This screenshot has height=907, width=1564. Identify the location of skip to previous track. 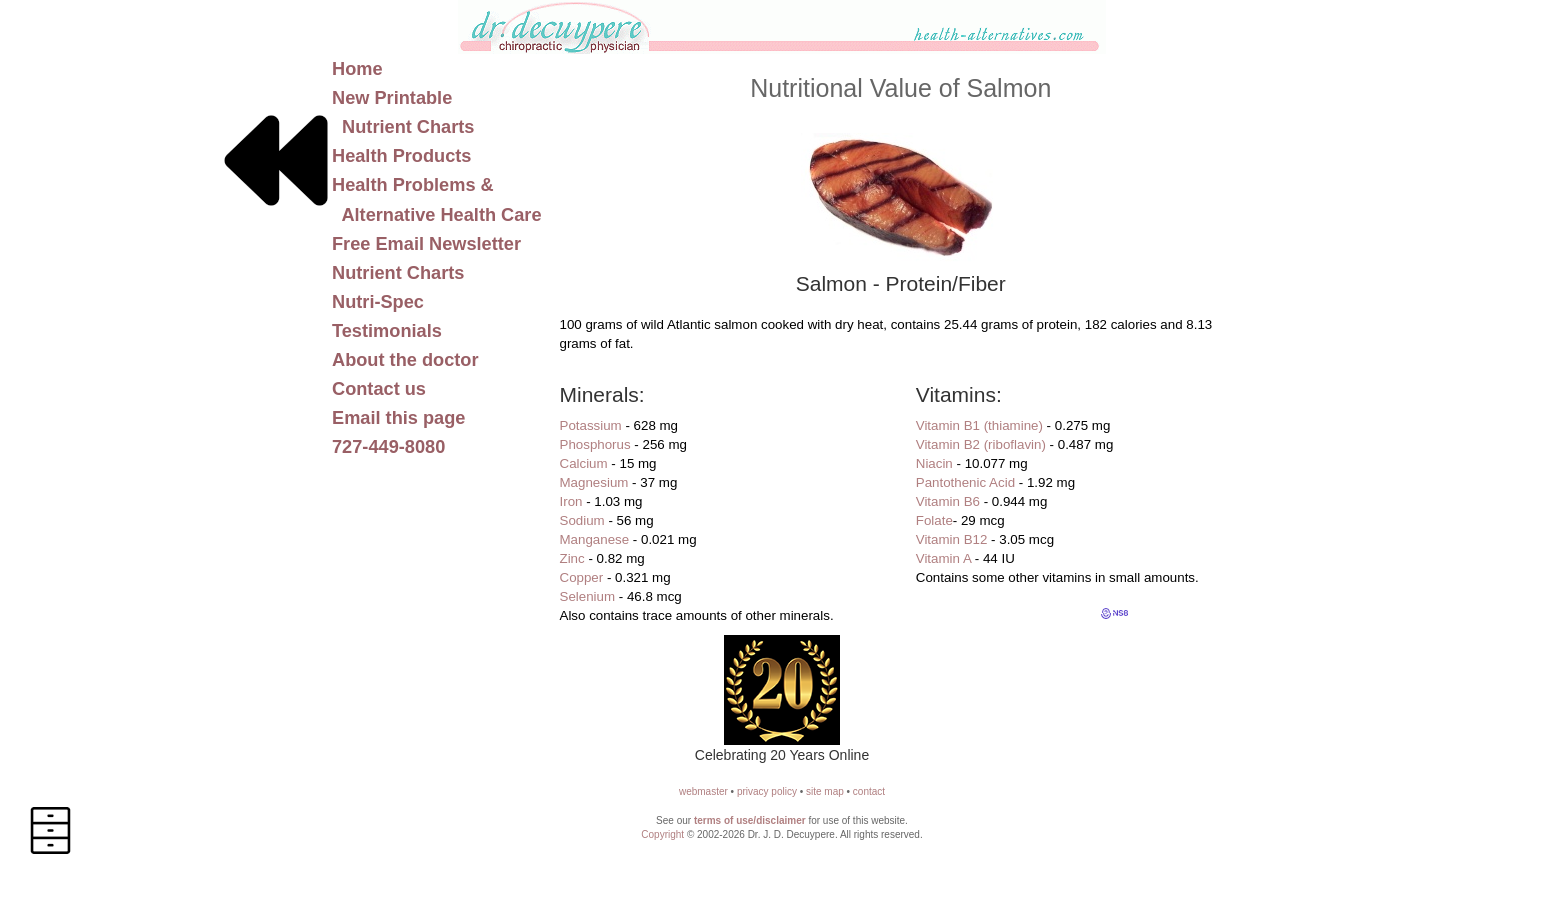
(282, 160).